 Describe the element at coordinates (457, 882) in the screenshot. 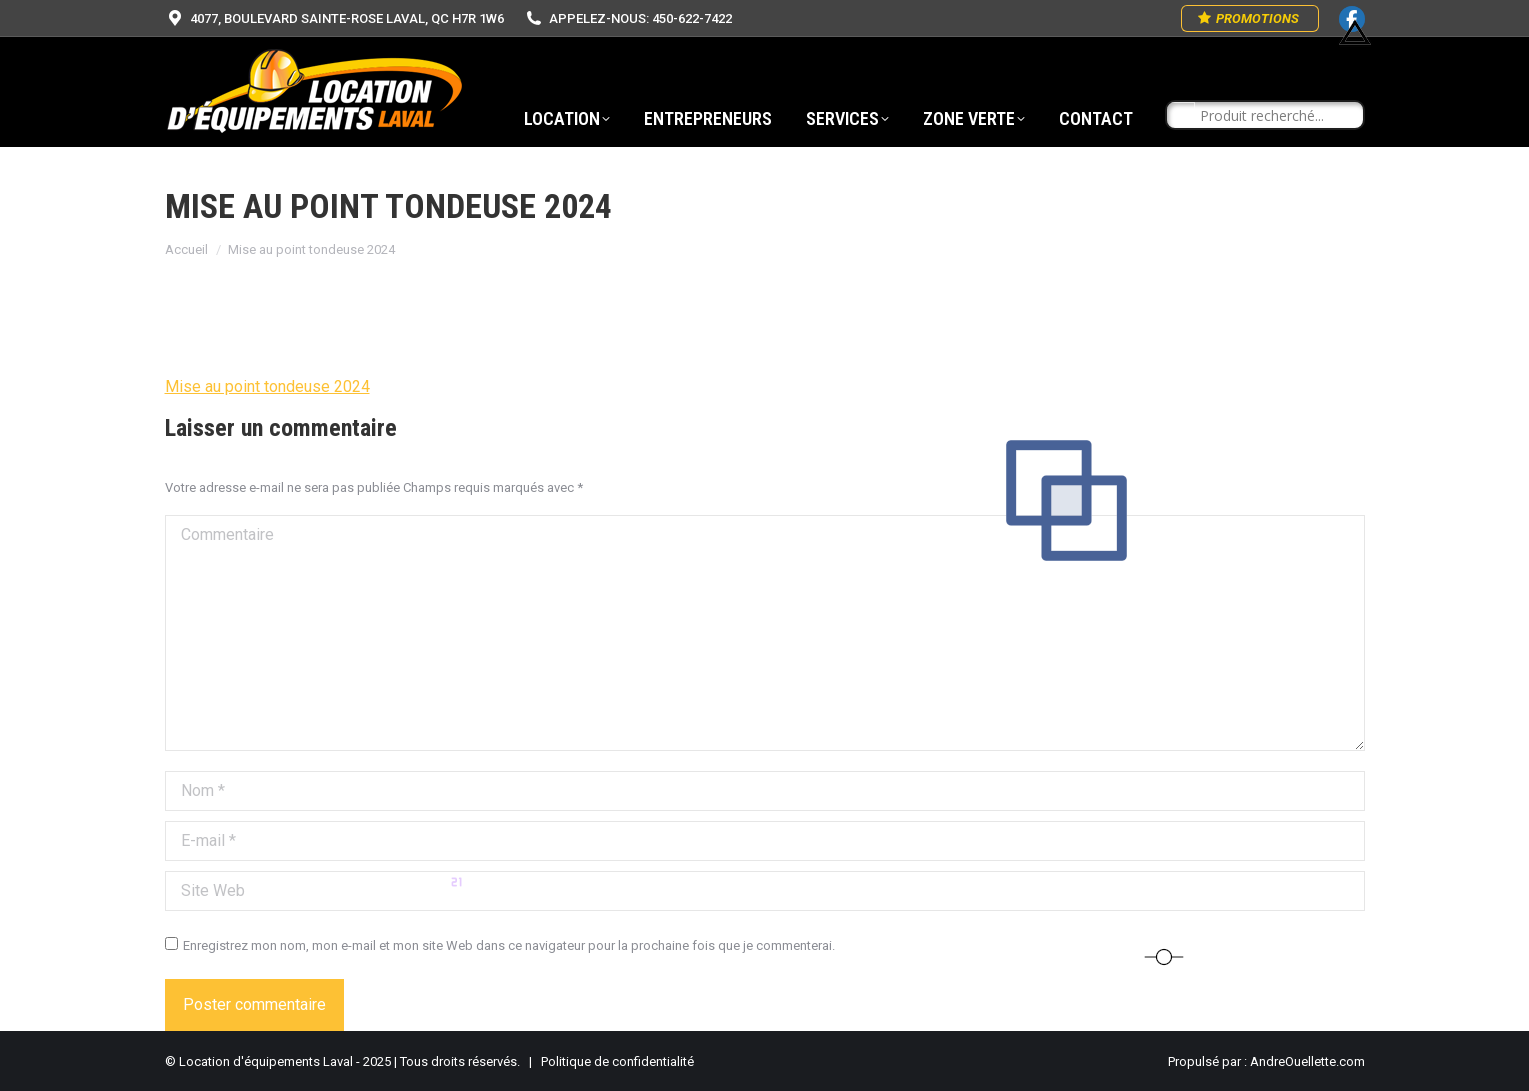

I see `indicates 21 notifications or unread items` at that location.